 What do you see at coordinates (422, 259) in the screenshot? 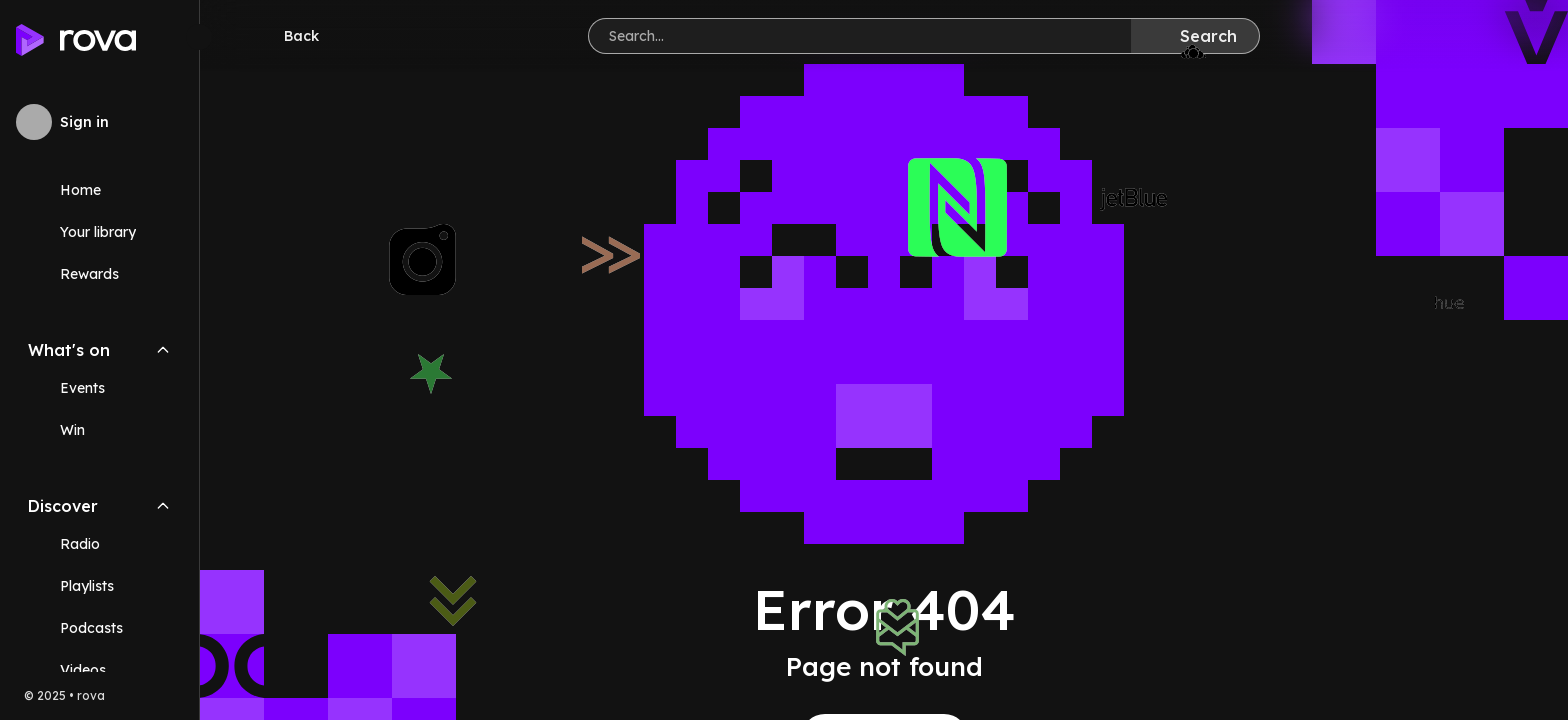
I see `open piwigo photo gallery app` at bounding box center [422, 259].